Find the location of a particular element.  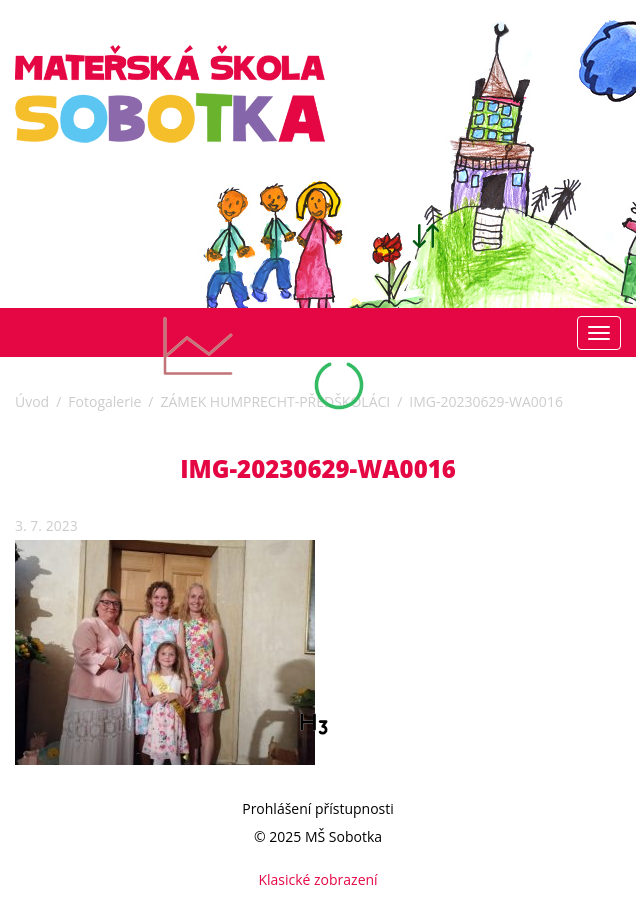

sort items in ascending or descending order is located at coordinates (426, 236).